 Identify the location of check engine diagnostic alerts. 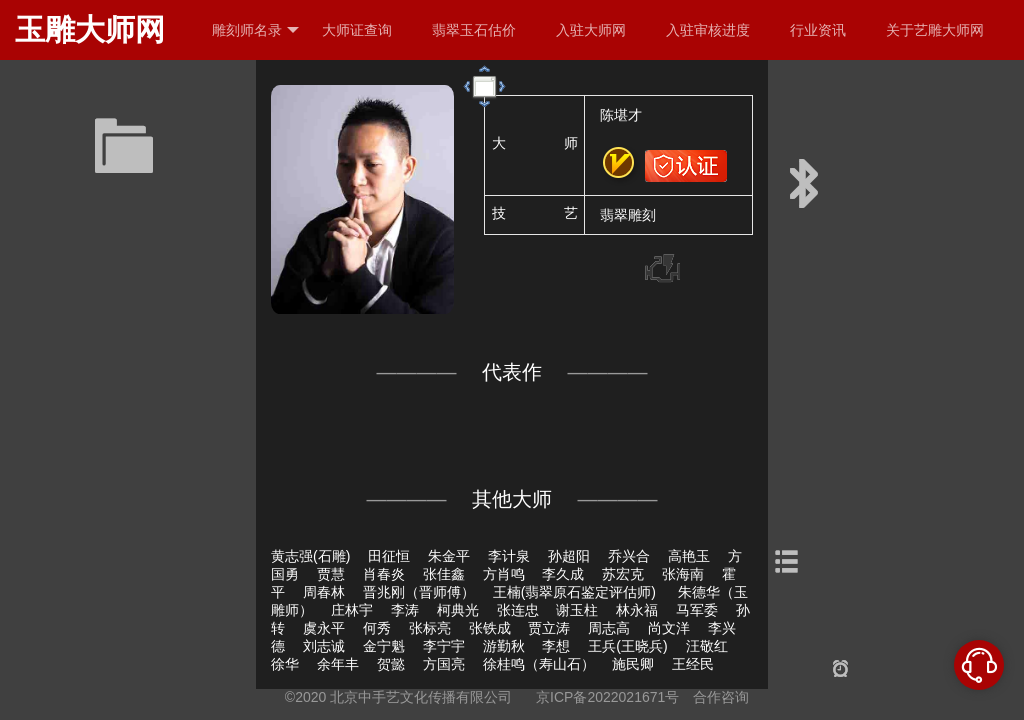
(661, 270).